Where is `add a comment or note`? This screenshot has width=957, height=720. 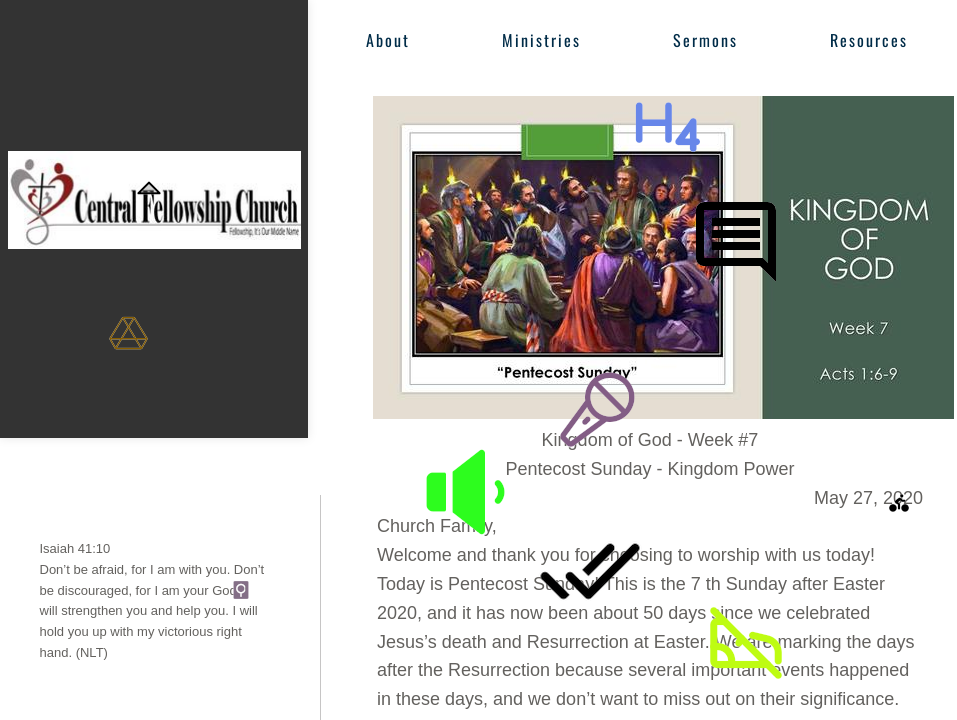
add a comment or note is located at coordinates (736, 242).